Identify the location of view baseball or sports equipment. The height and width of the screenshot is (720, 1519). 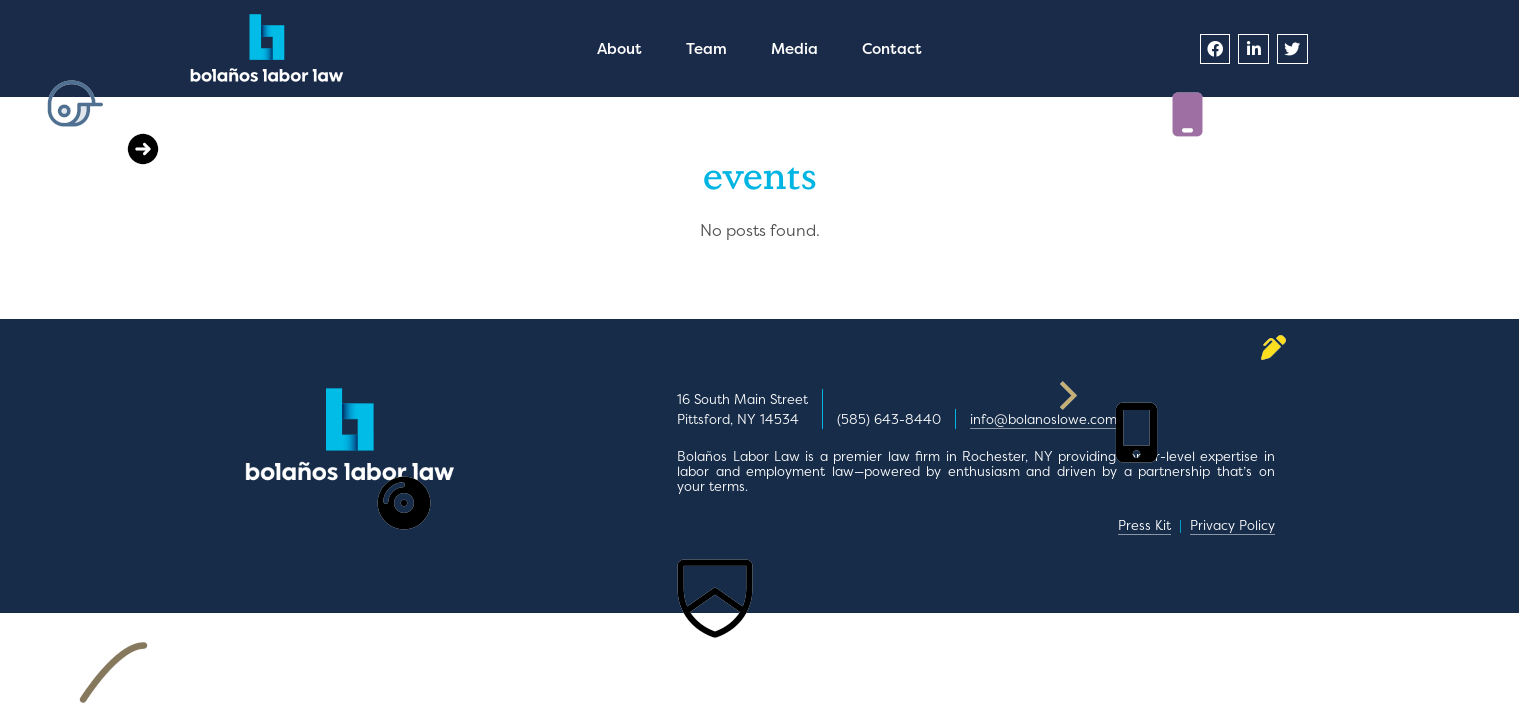
(73, 104).